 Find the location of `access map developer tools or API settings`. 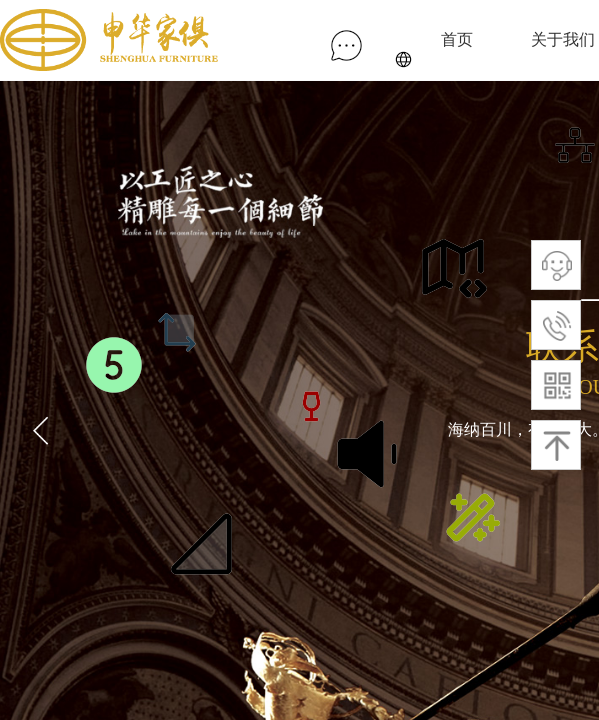

access map developer tools or API settings is located at coordinates (453, 267).